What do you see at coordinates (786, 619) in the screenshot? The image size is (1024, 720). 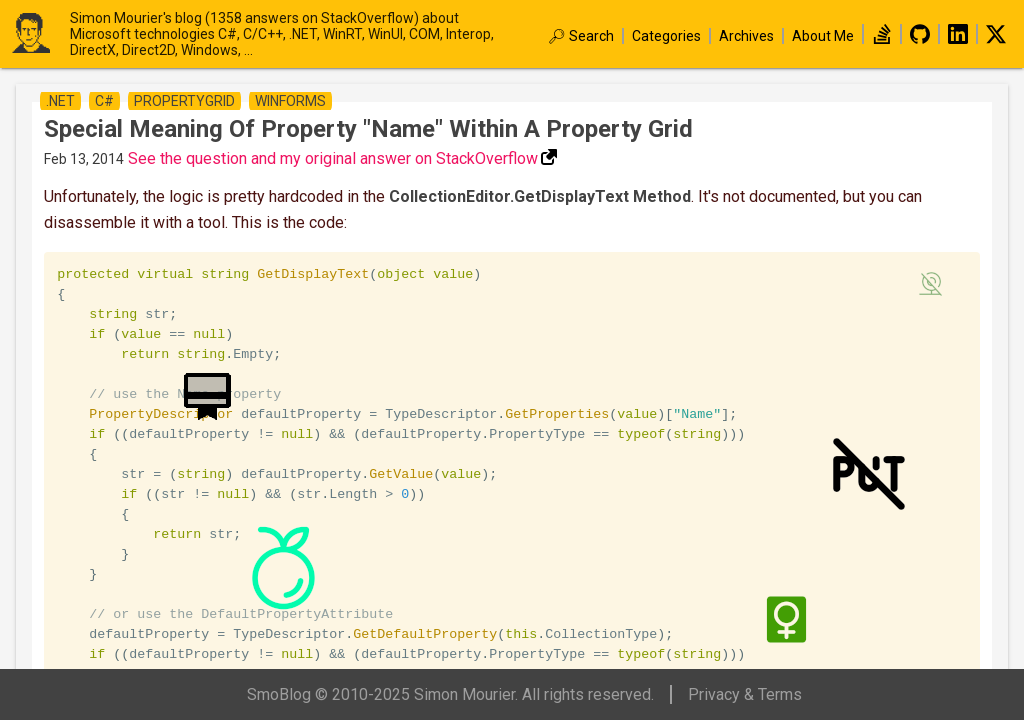 I see `indicates female gender option` at bounding box center [786, 619].